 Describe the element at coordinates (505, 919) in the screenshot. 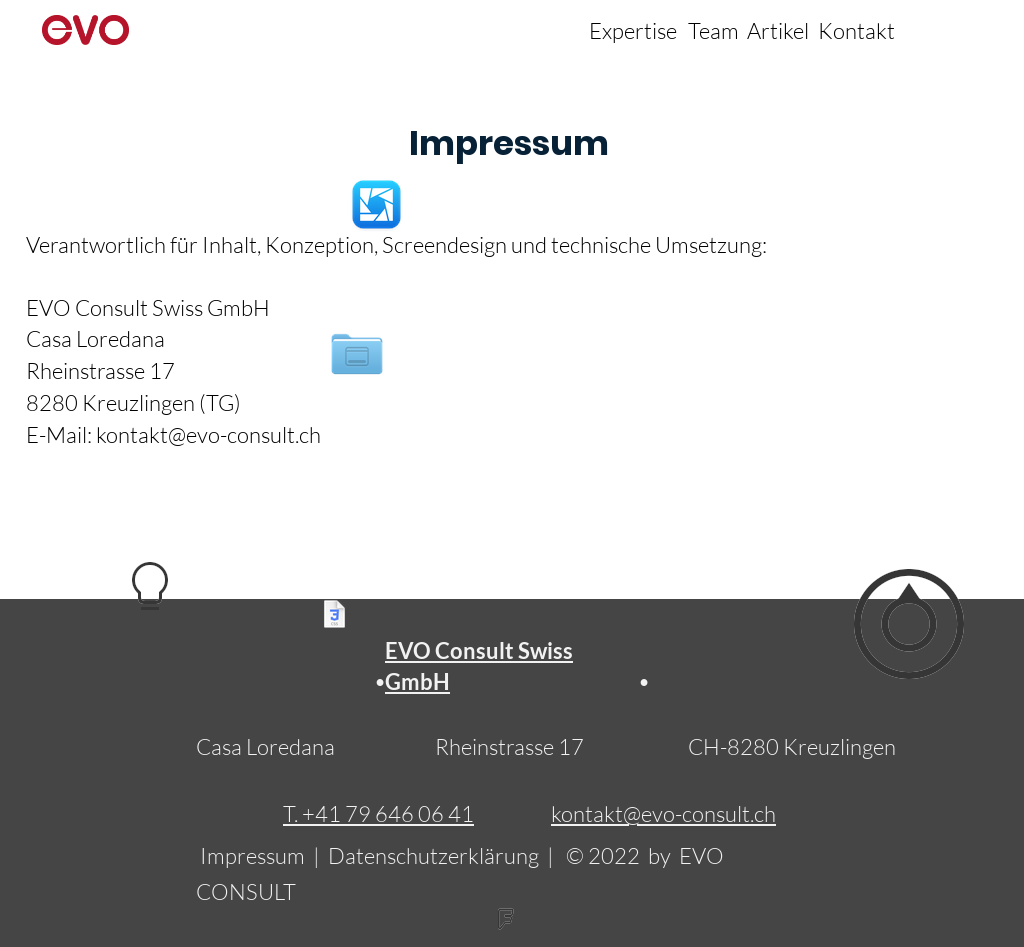

I see `connect your foursquare account` at that location.